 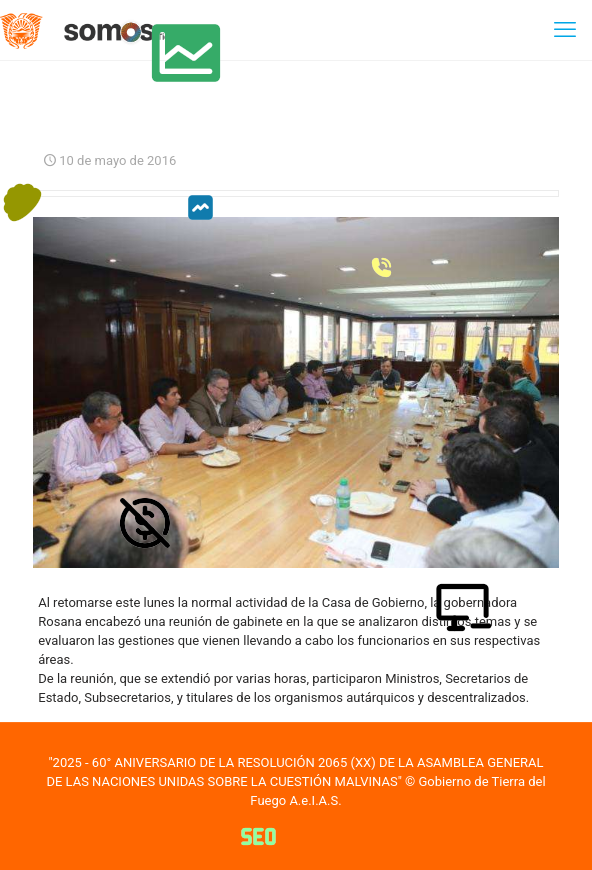 I want to click on make a phone call, so click(x=381, y=267).